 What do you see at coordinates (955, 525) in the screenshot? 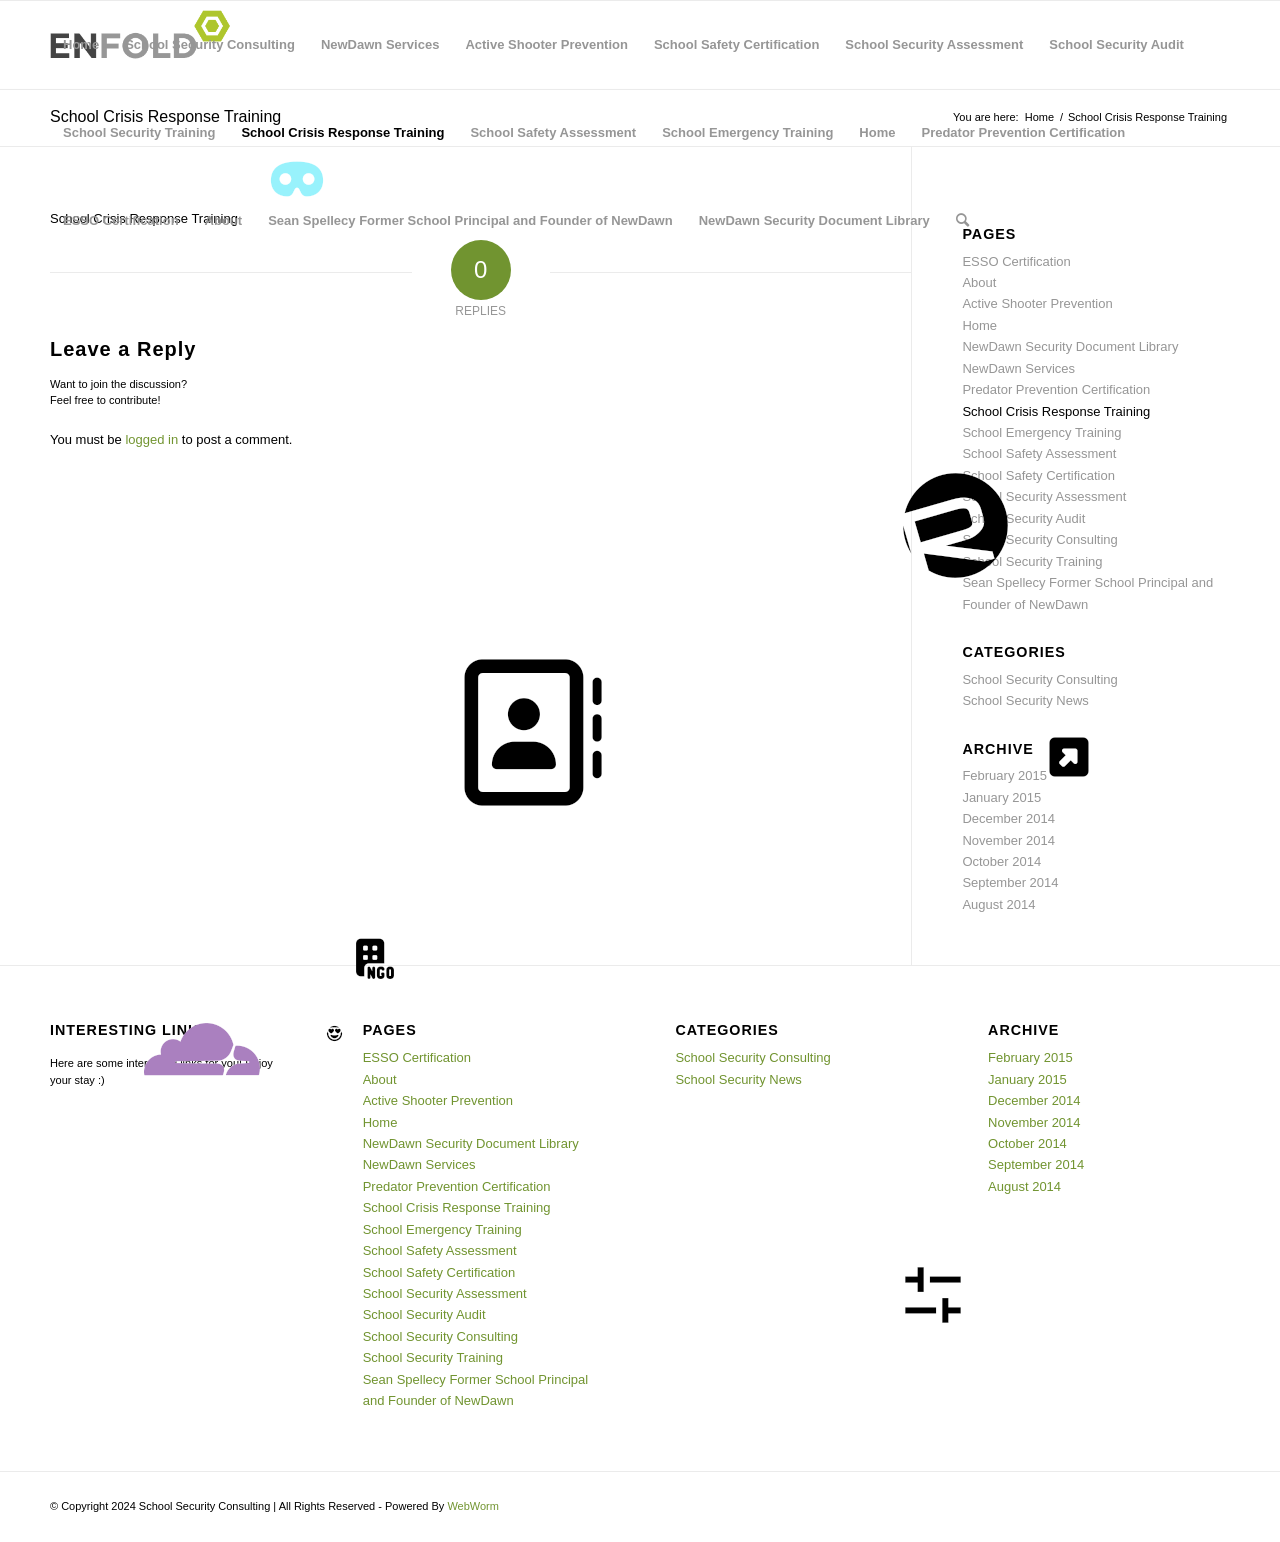
I see `resolving brand logo` at bounding box center [955, 525].